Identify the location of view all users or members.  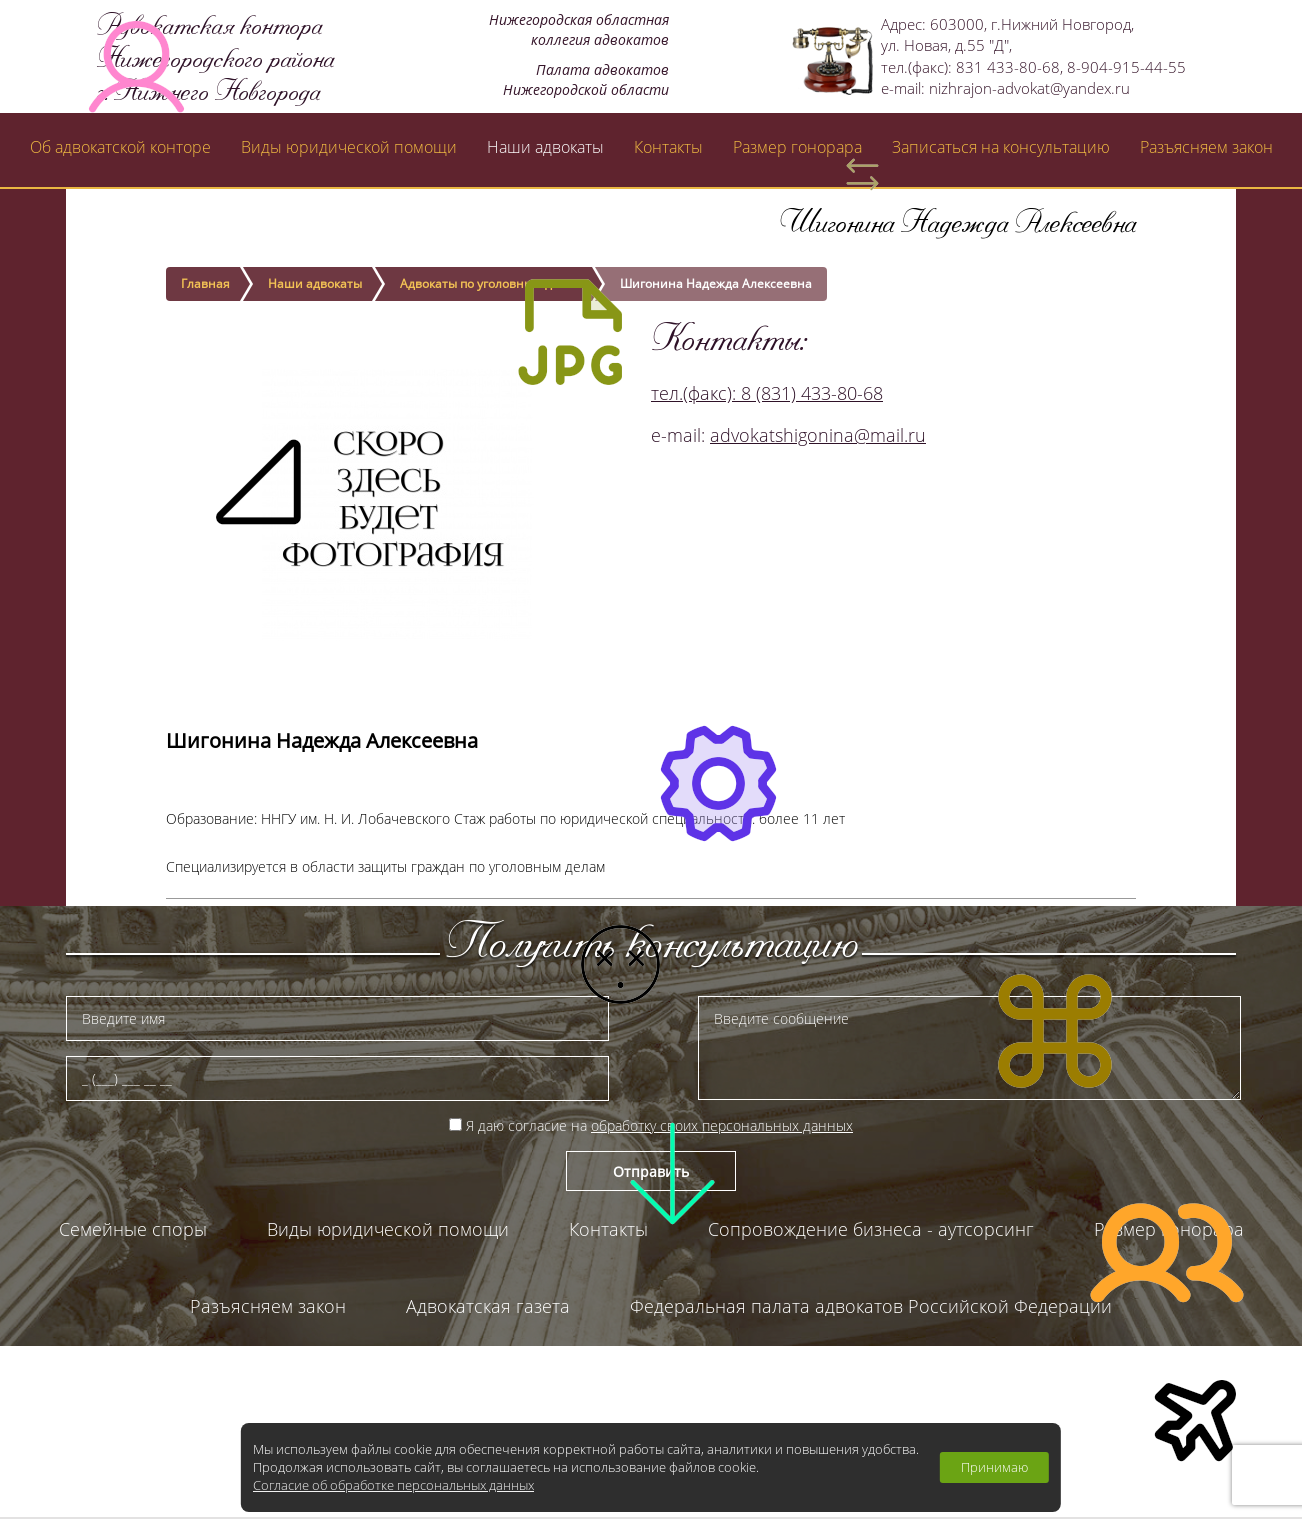
(1167, 1254).